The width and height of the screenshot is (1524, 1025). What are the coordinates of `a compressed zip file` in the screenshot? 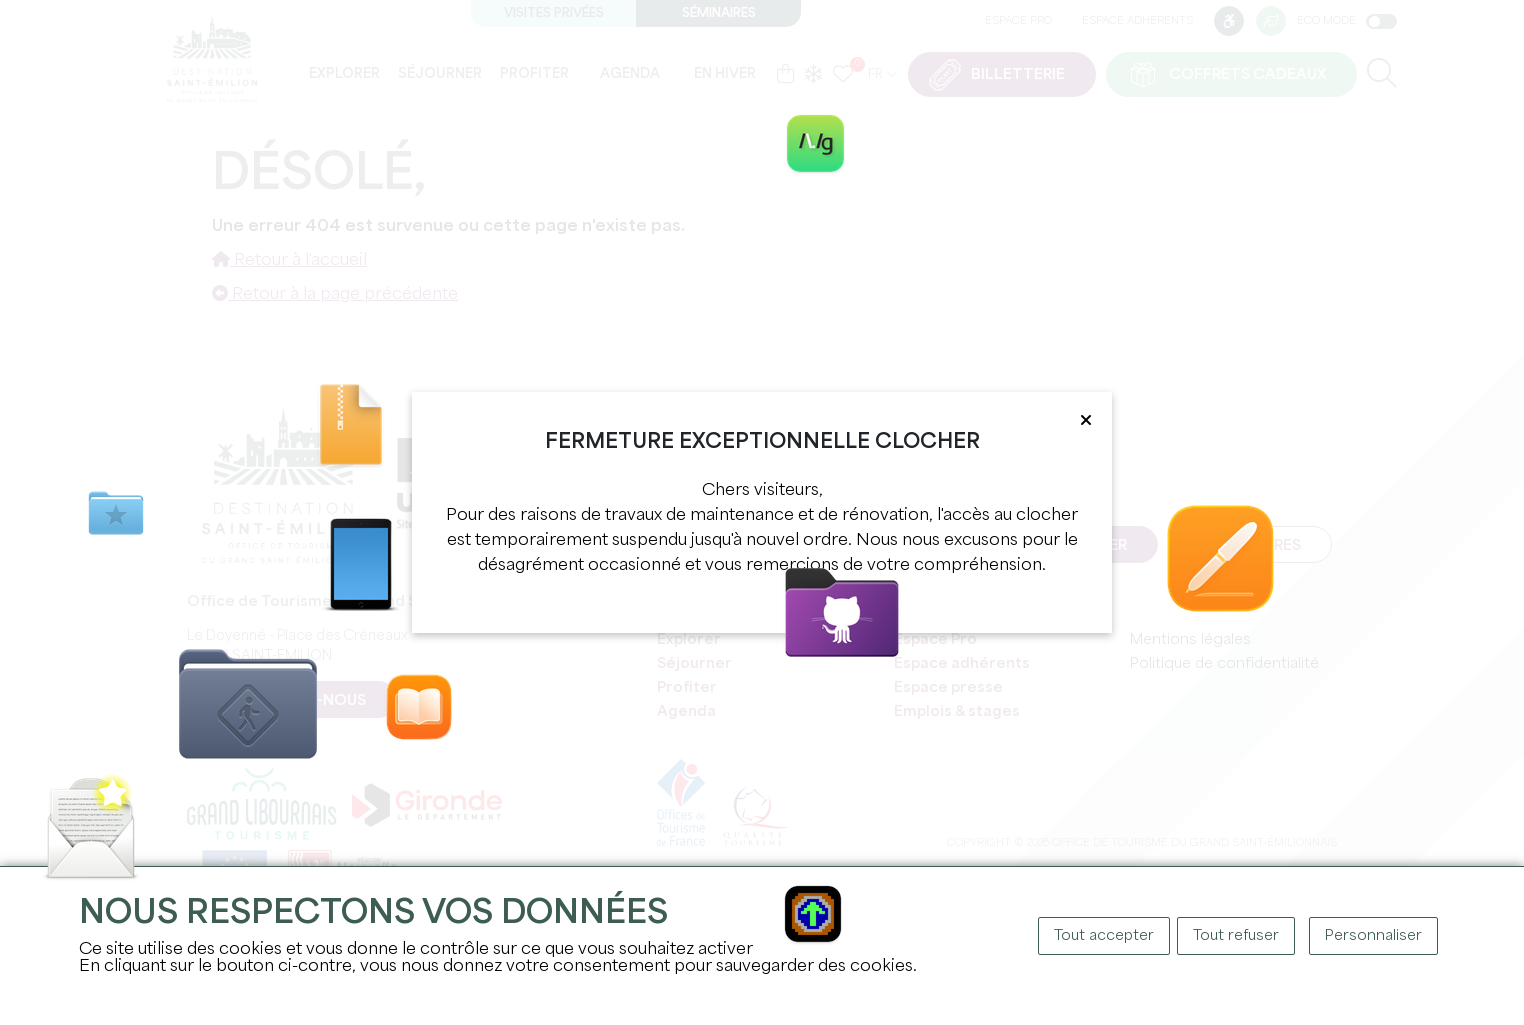 It's located at (351, 426).